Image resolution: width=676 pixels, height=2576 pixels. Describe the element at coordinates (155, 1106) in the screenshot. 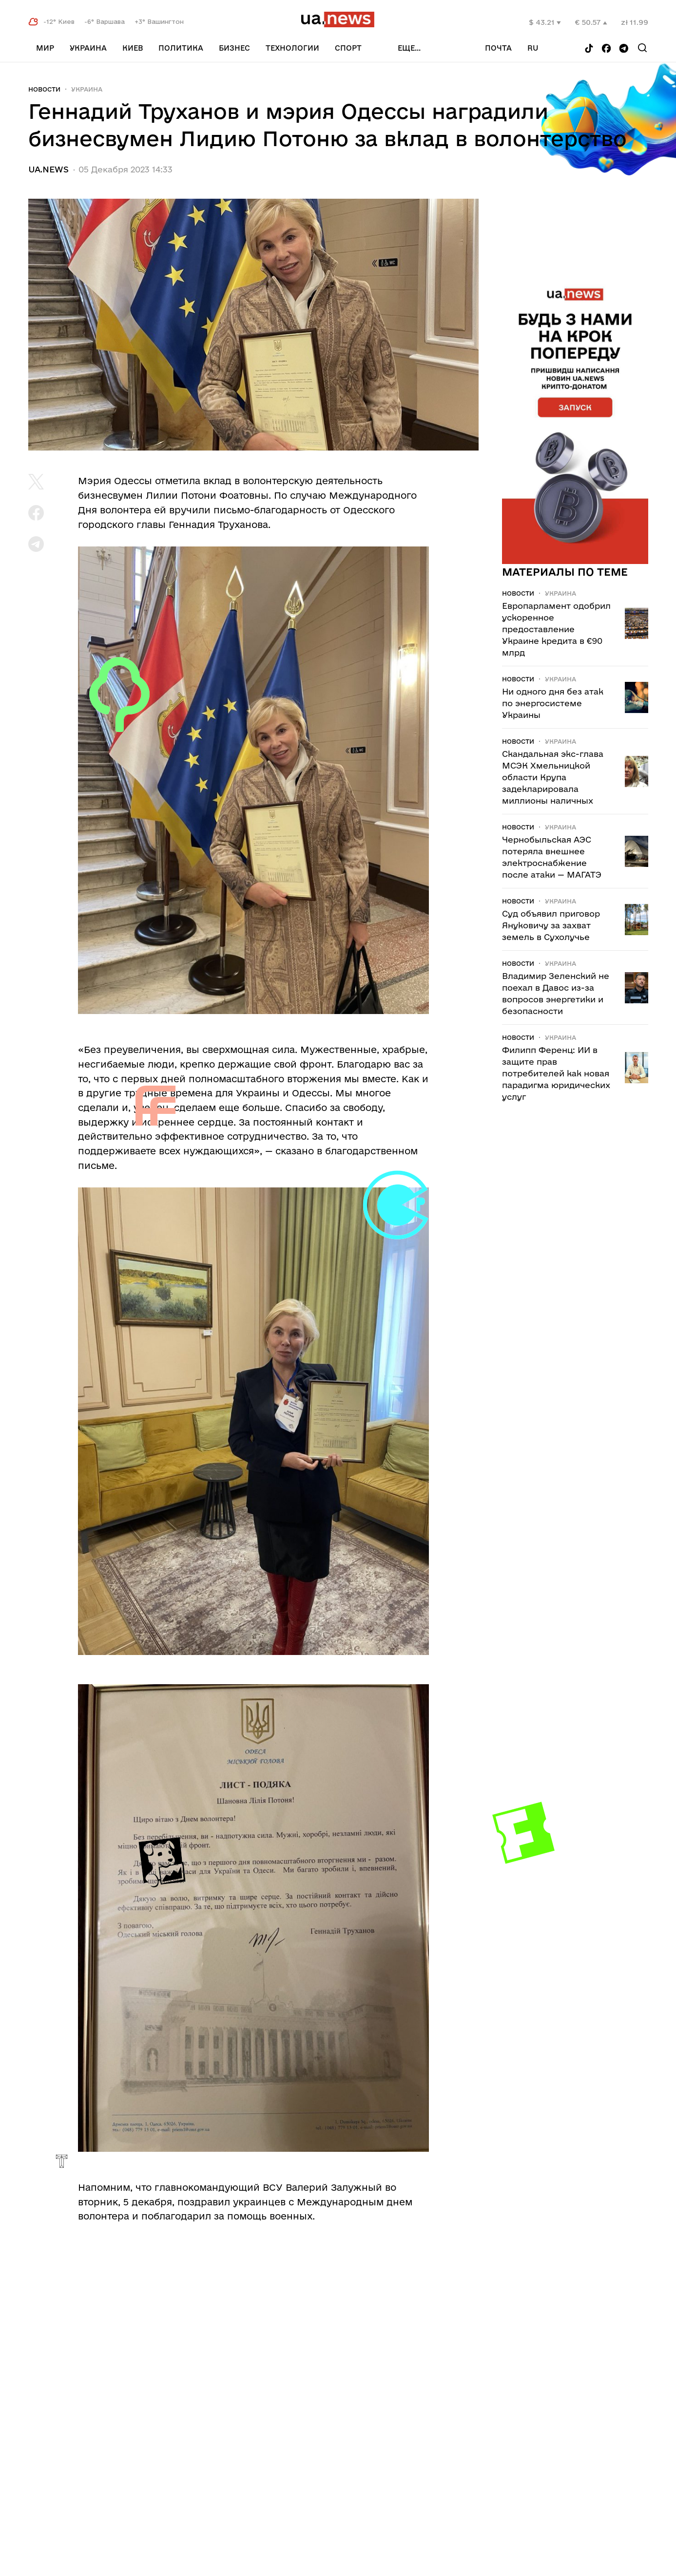

I see `open the Farfetch app` at that location.